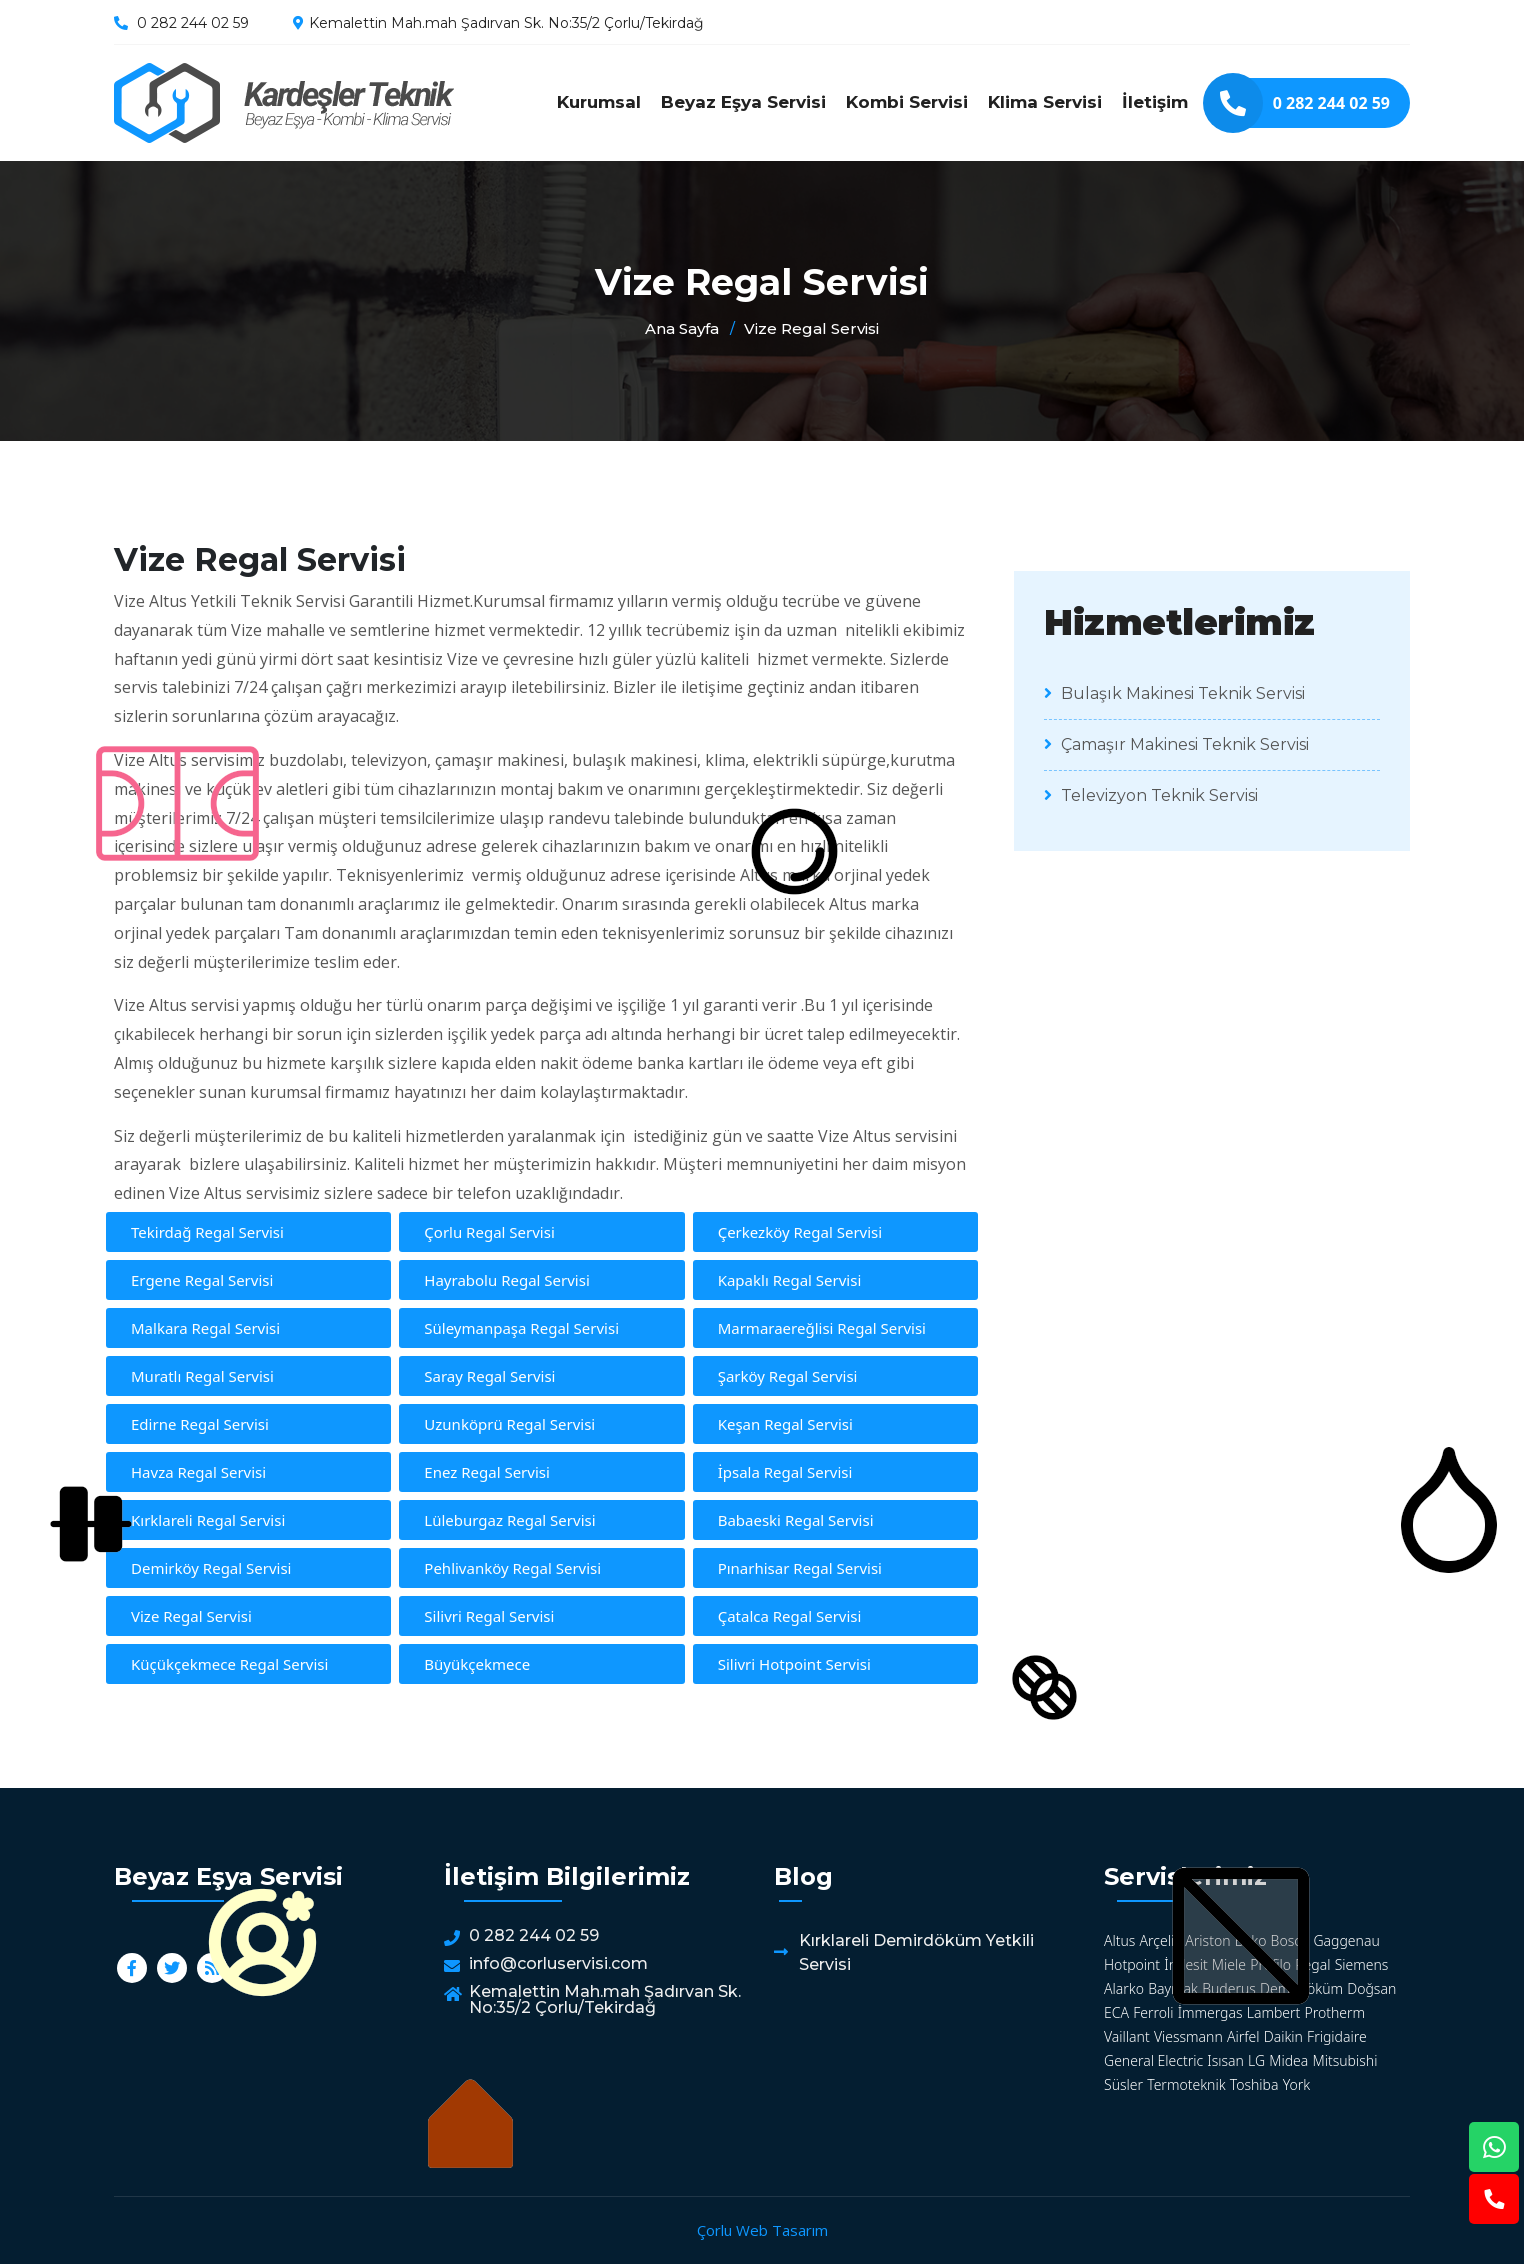  What do you see at coordinates (91, 1524) in the screenshot?
I see `align selected objects to vertical center` at bounding box center [91, 1524].